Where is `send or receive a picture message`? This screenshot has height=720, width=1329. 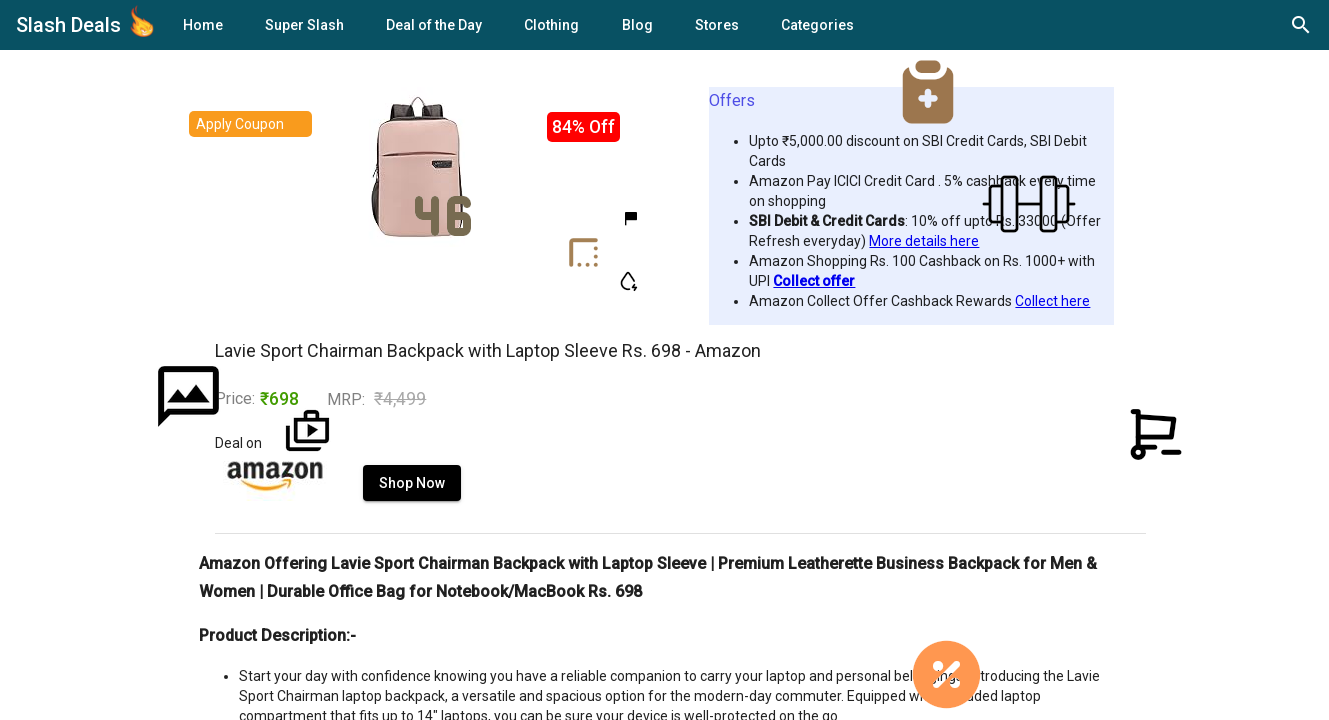
send or receive a picture message is located at coordinates (188, 396).